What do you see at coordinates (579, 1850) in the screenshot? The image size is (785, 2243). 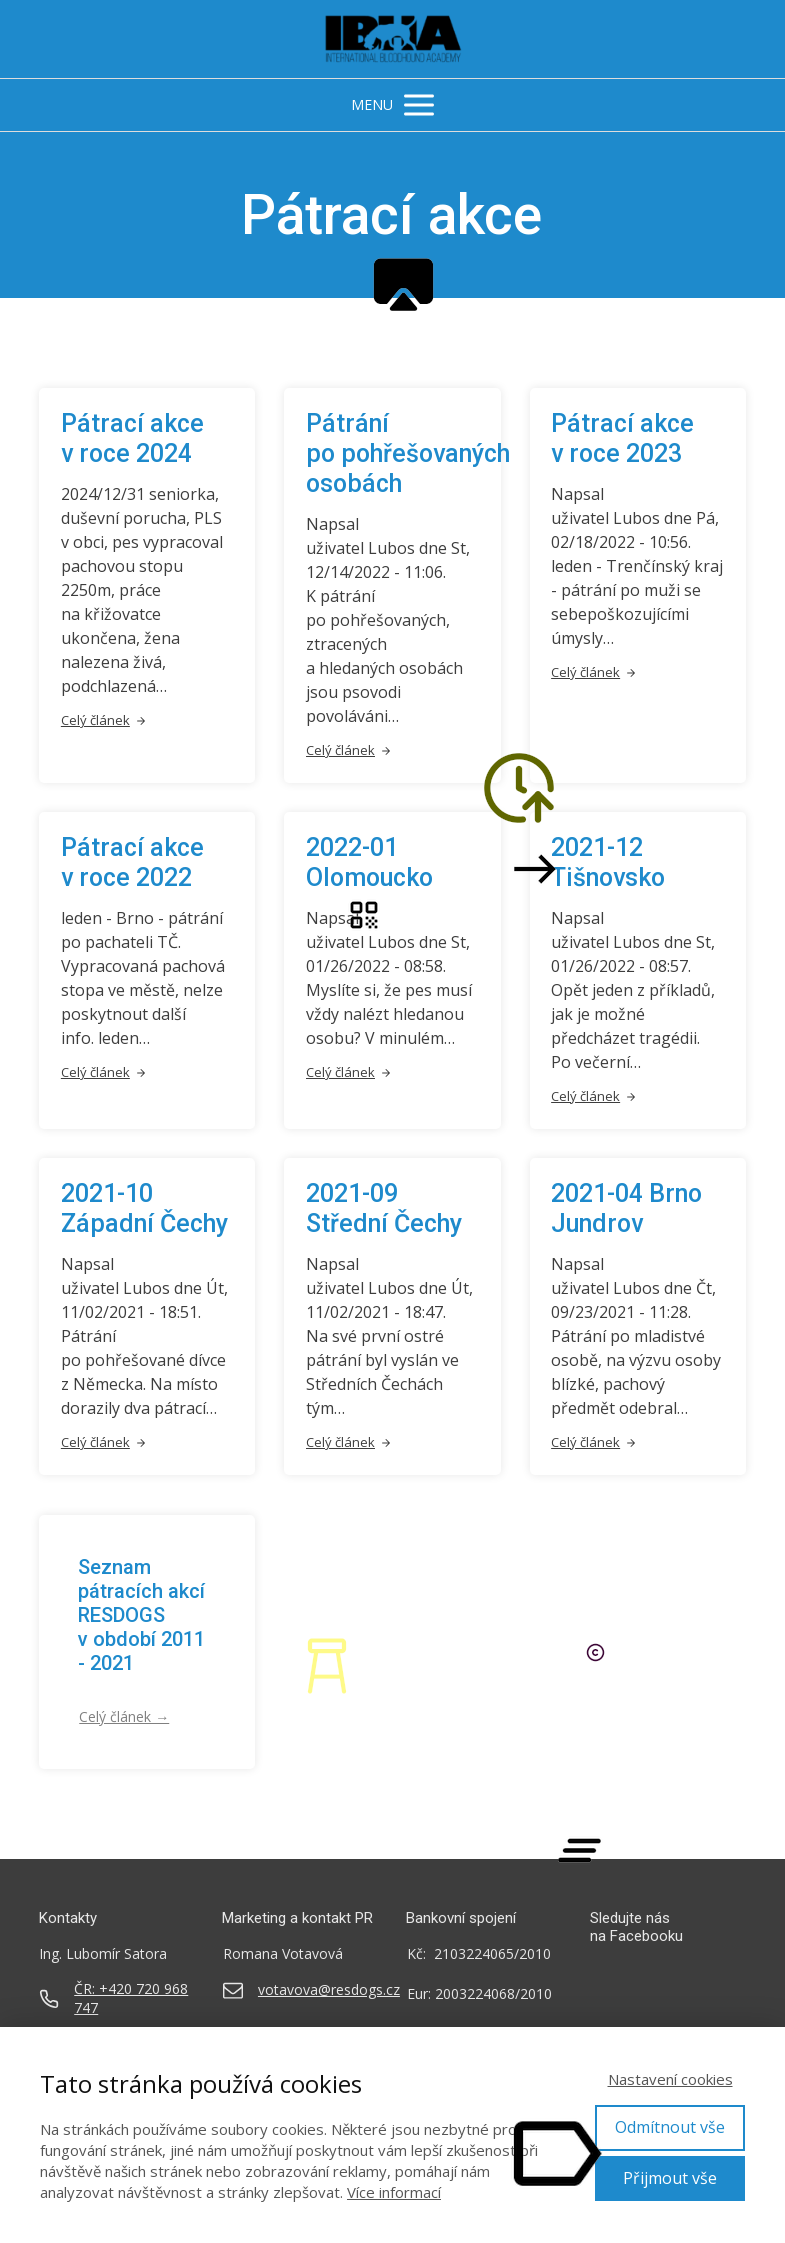 I see `clear all items from a list` at bounding box center [579, 1850].